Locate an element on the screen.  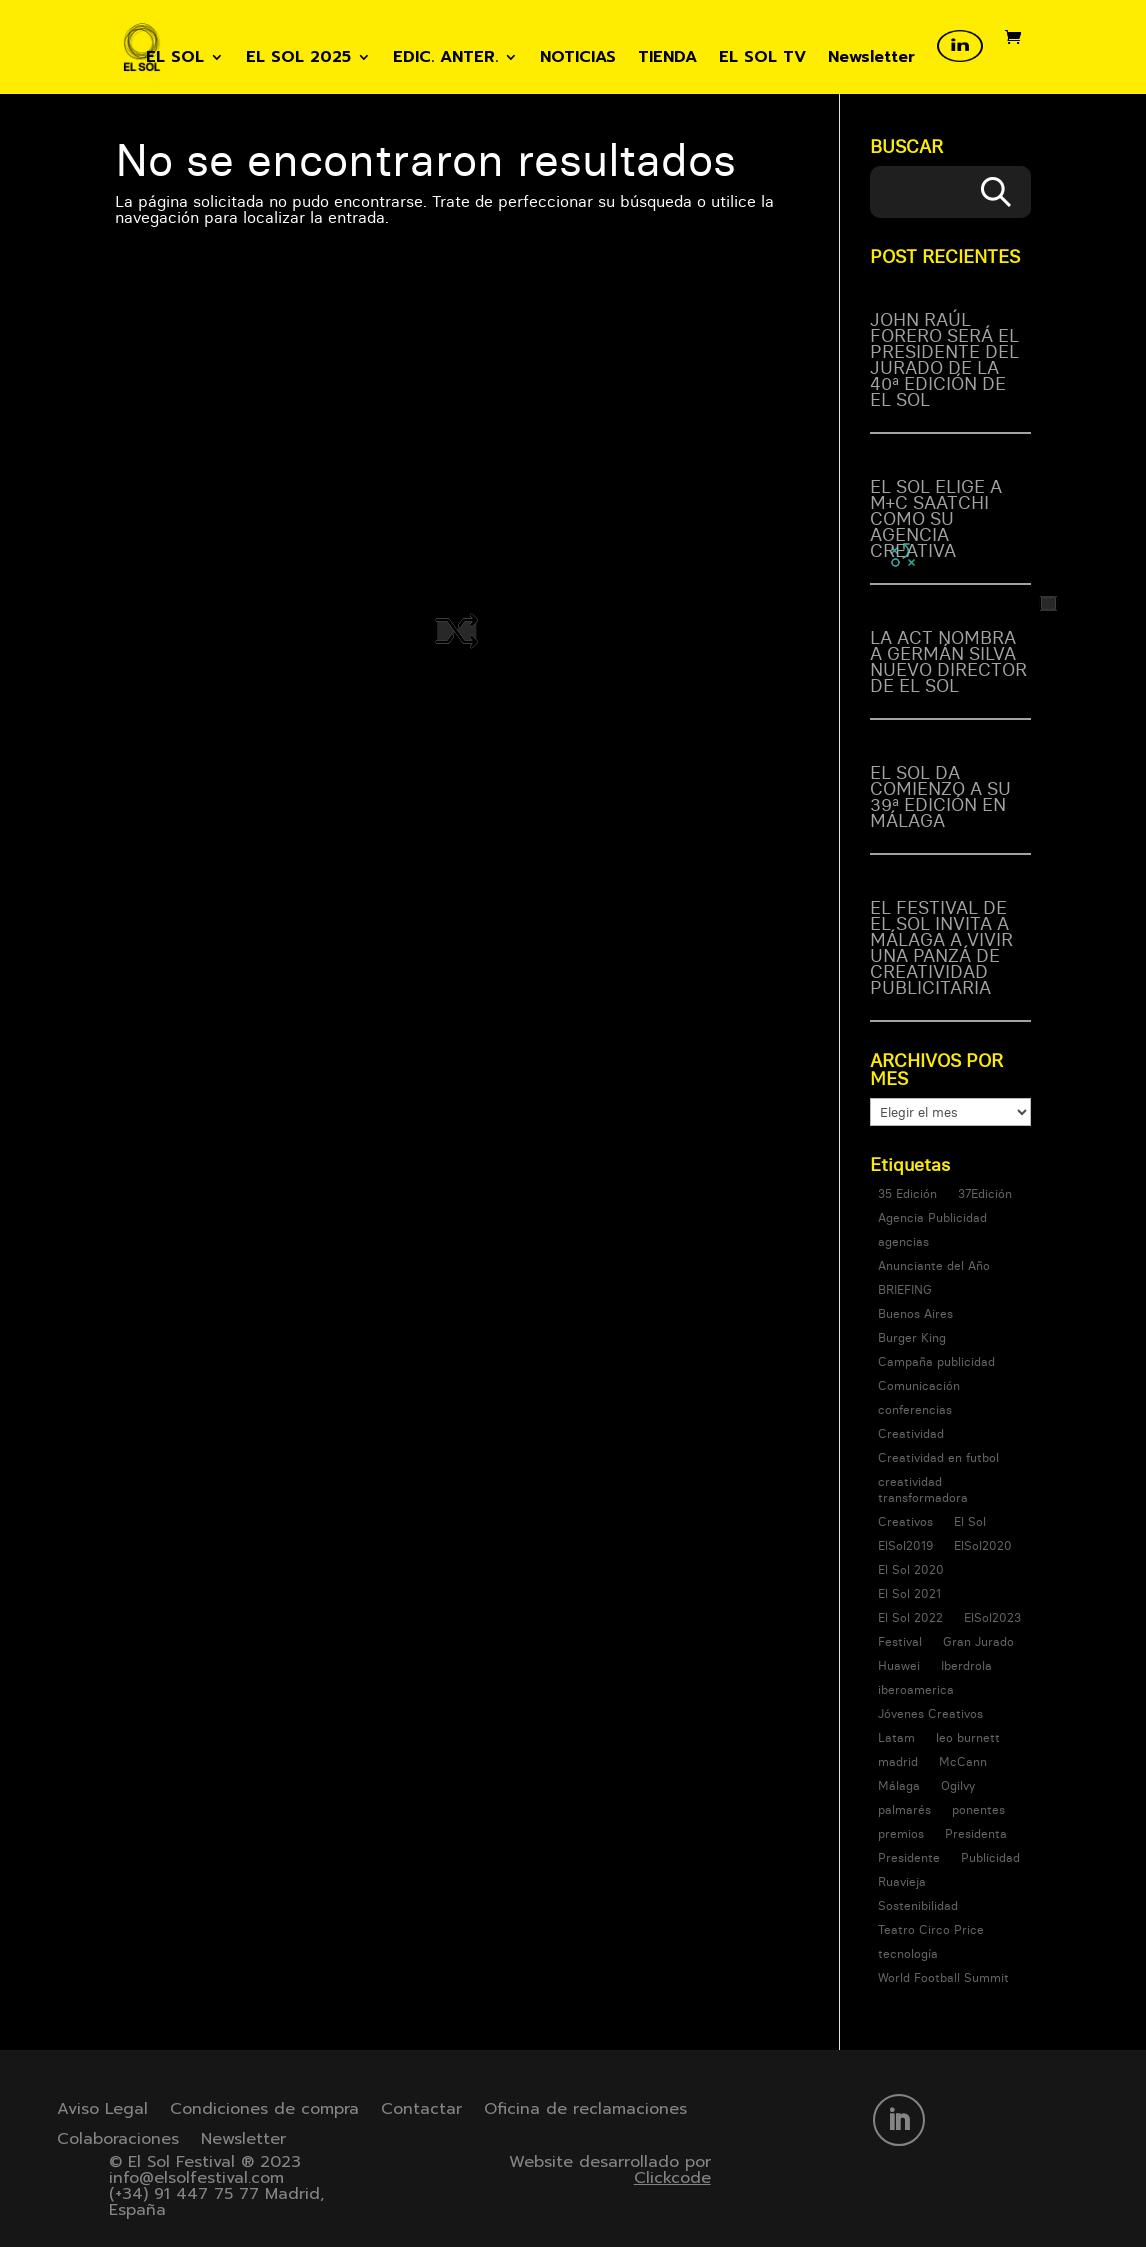
view strategy or game plan is located at coordinates (902, 555).